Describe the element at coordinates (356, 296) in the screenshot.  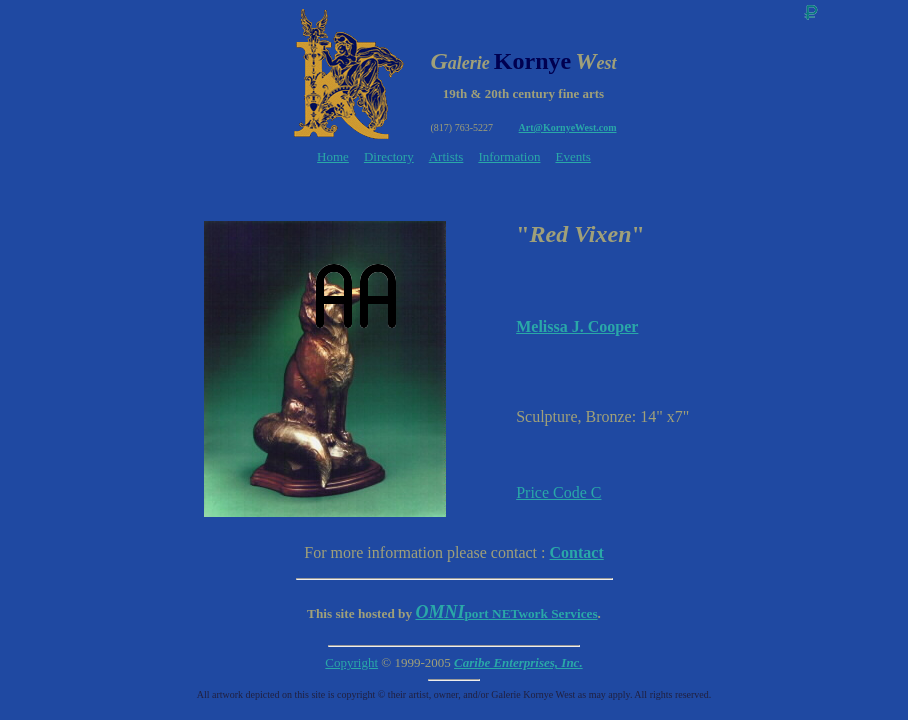
I see `switch text to uppercase` at that location.